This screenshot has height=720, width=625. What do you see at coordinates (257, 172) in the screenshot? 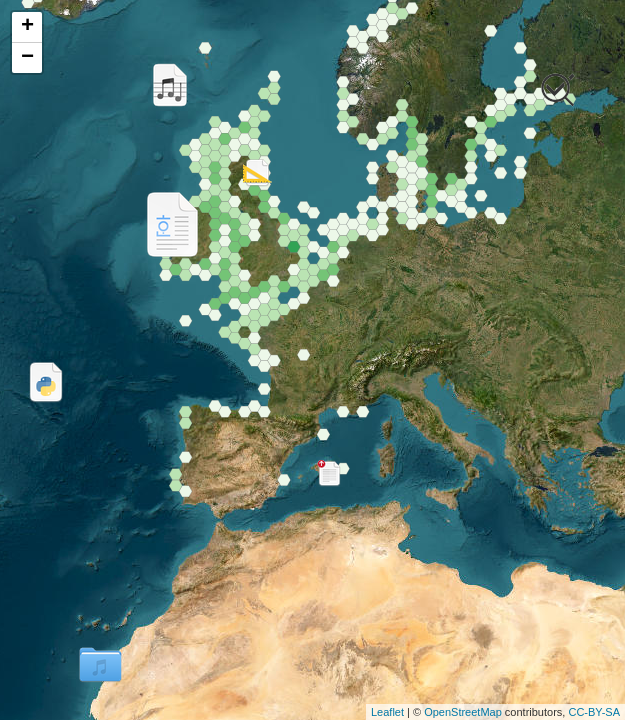
I see `configure page layout and formatting options` at bounding box center [257, 172].